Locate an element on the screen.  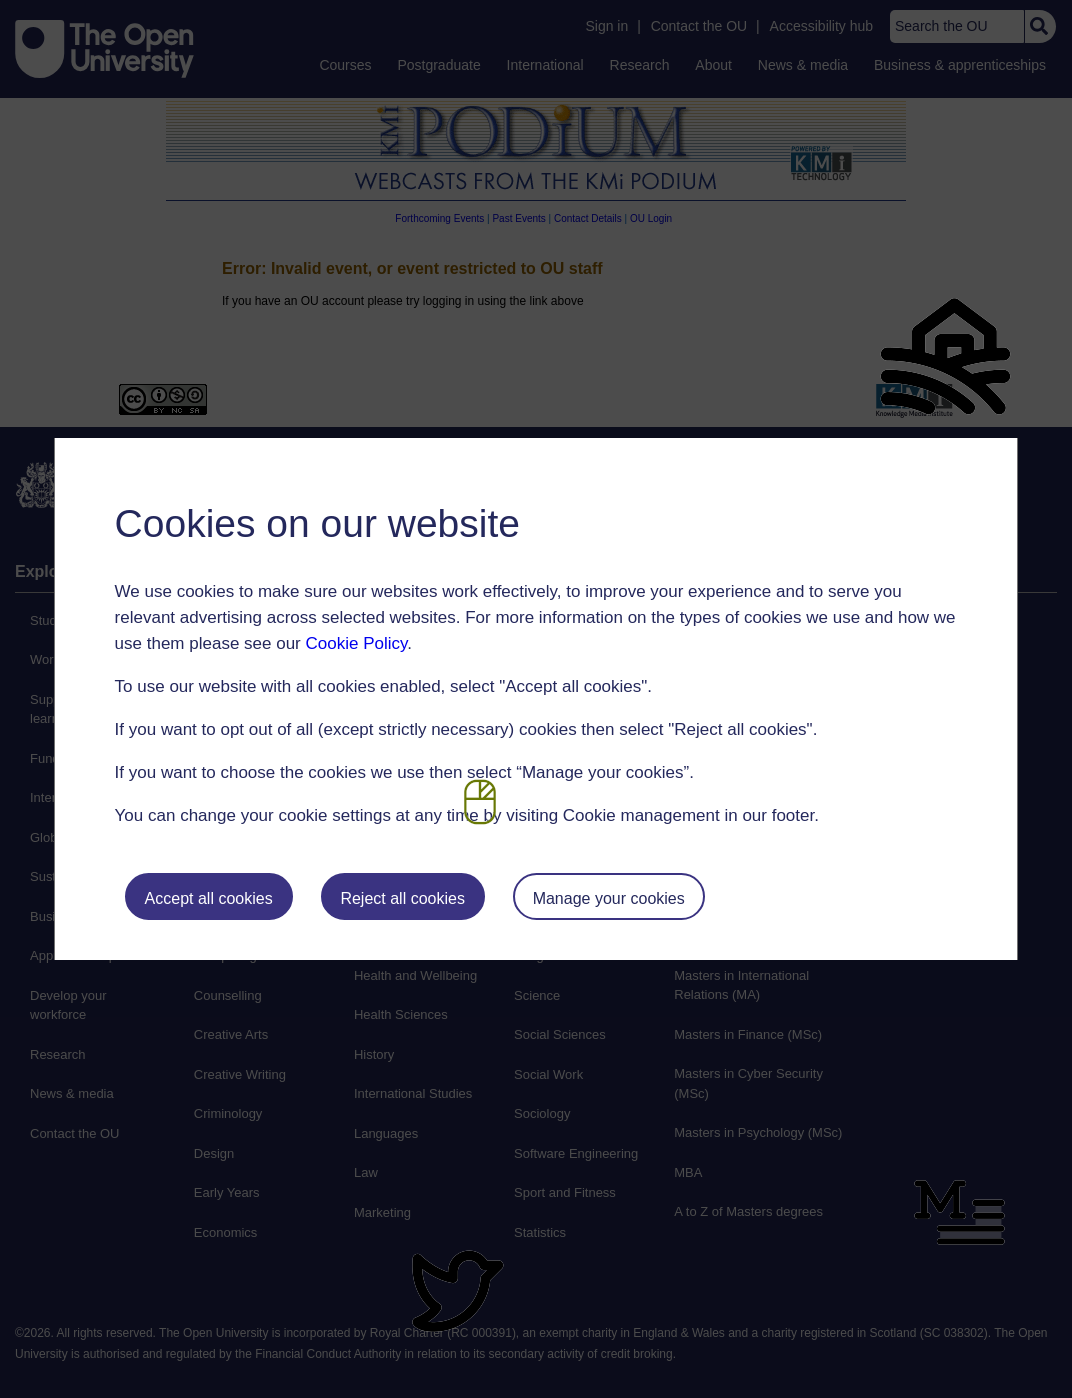
read article on medium is located at coordinates (959, 1212).